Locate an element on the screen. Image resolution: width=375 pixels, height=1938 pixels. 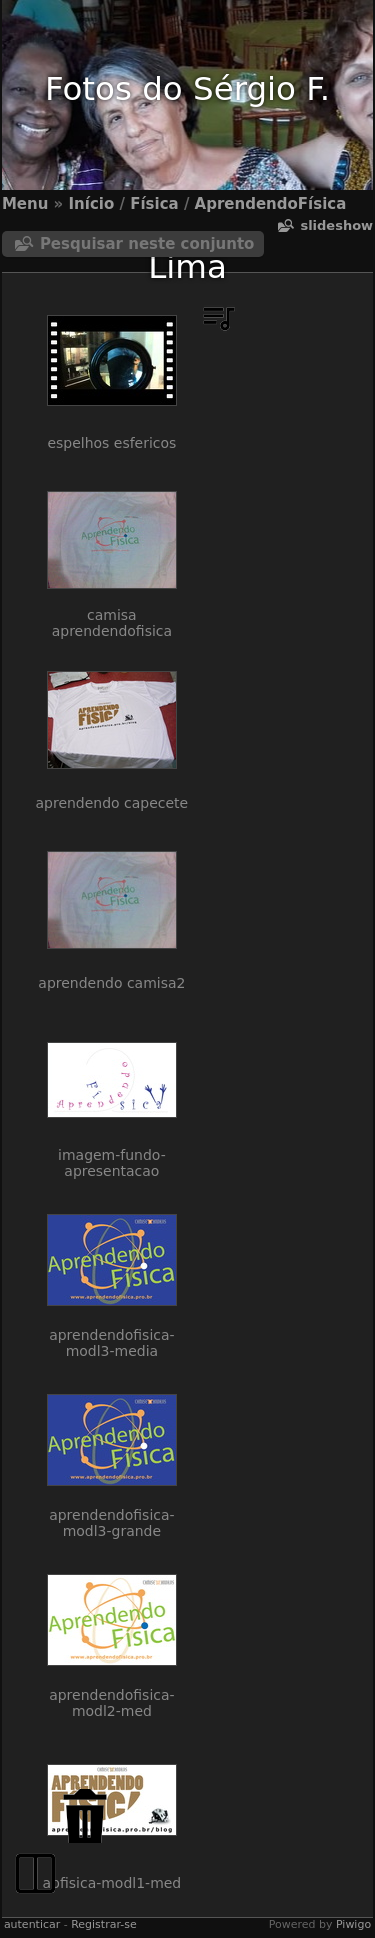
view music queue or playlist is located at coordinates (218, 317).